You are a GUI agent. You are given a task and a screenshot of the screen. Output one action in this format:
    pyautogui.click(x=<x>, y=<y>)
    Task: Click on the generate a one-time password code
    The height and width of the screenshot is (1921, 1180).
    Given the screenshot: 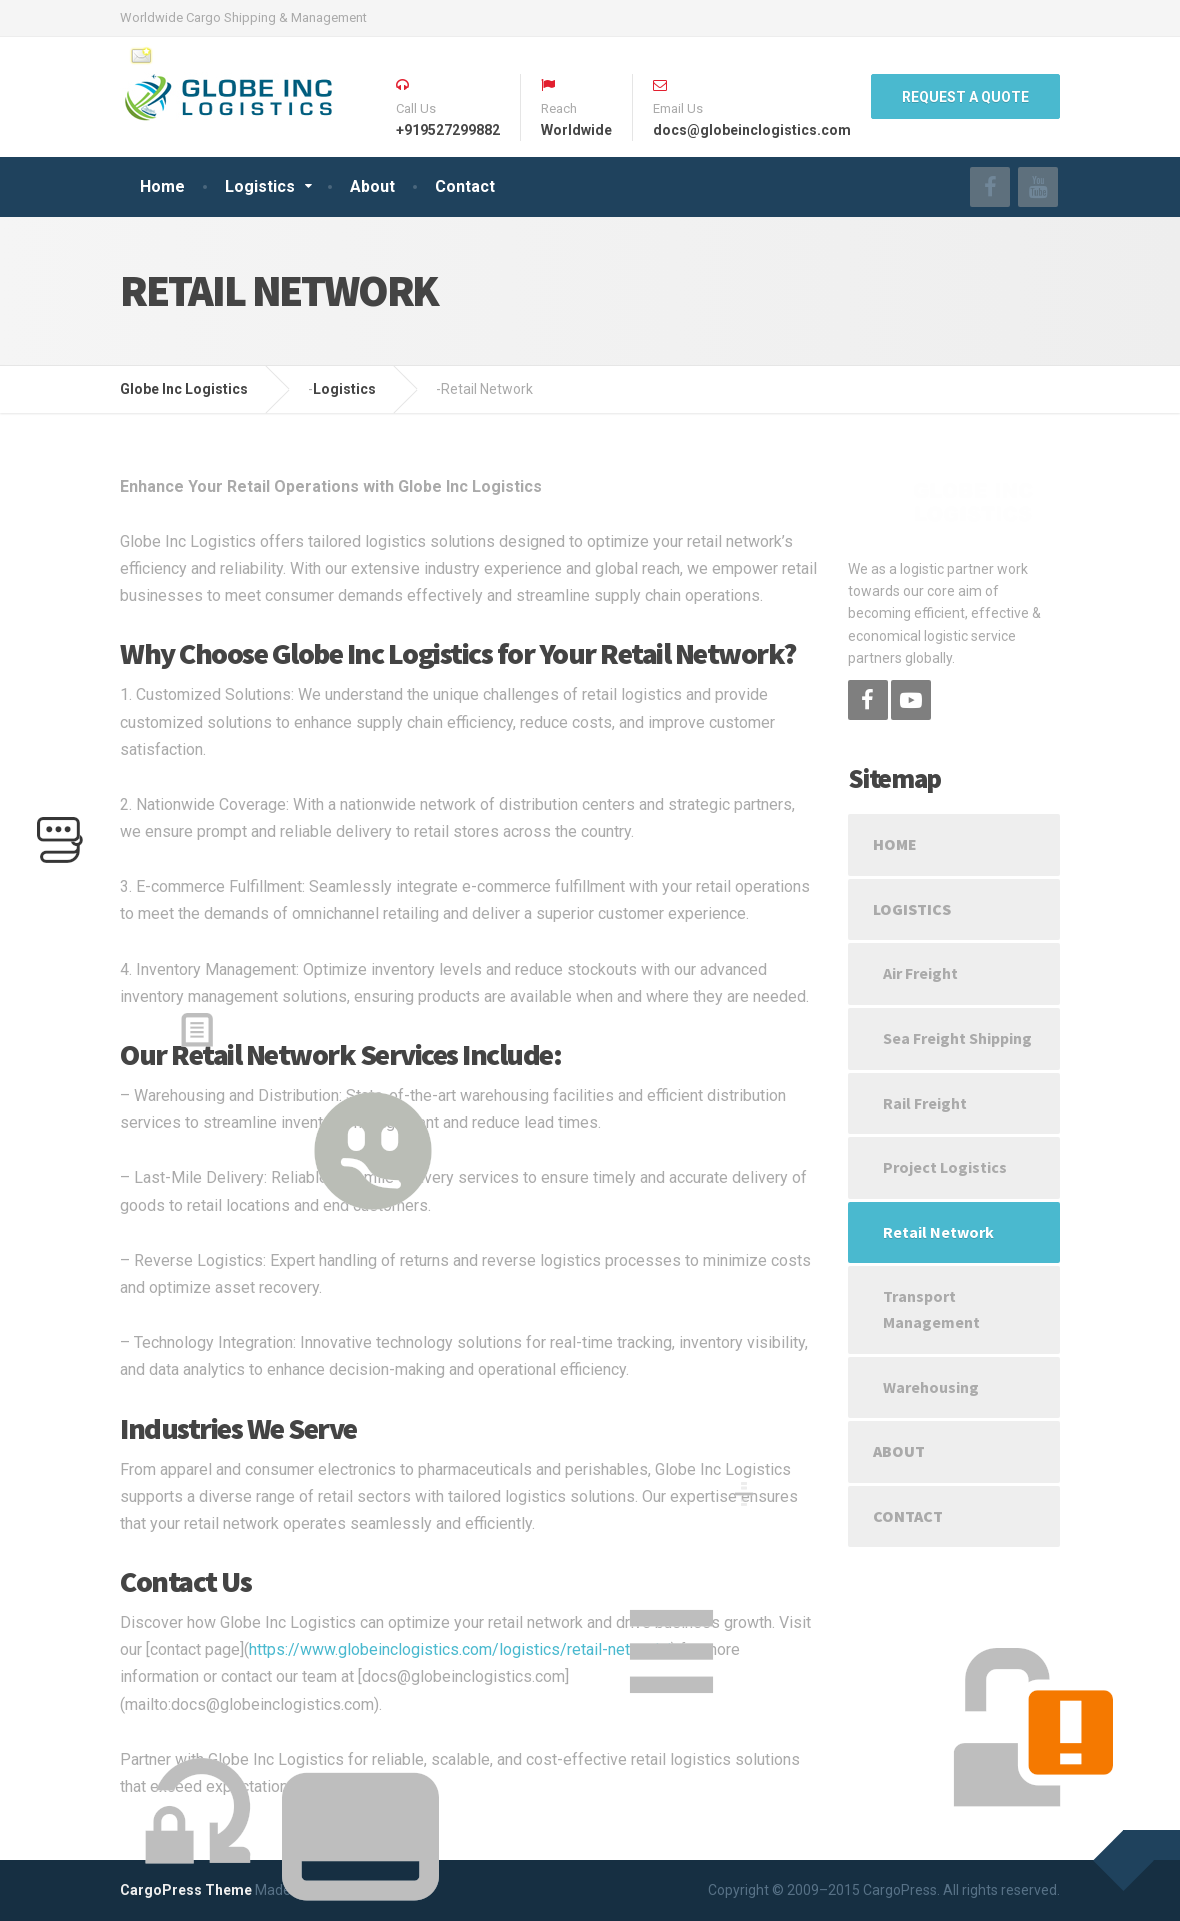 What is the action you would take?
    pyautogui.click(x=61, y=841)
    